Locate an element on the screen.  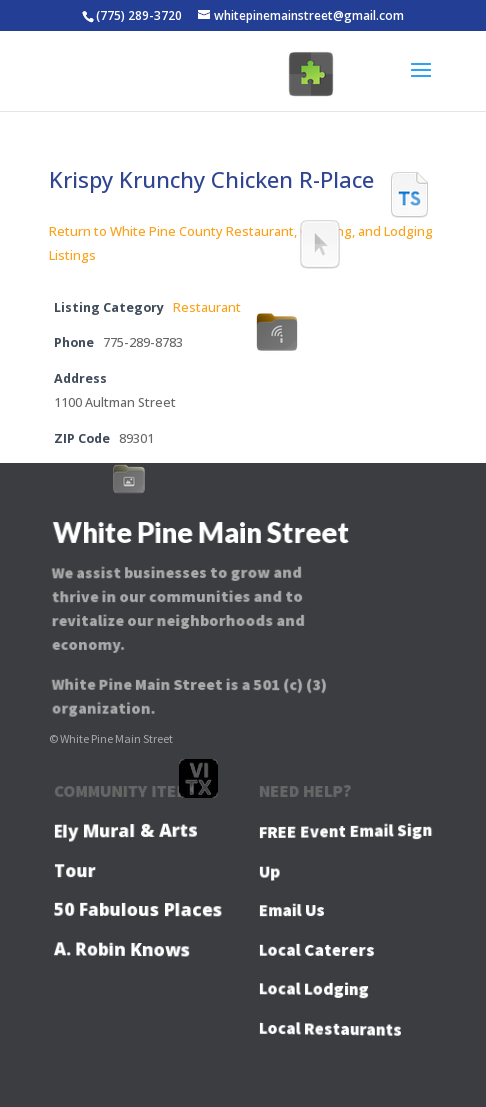
switch to Vietnamese Telex input method is located at coordinates (198, 778).